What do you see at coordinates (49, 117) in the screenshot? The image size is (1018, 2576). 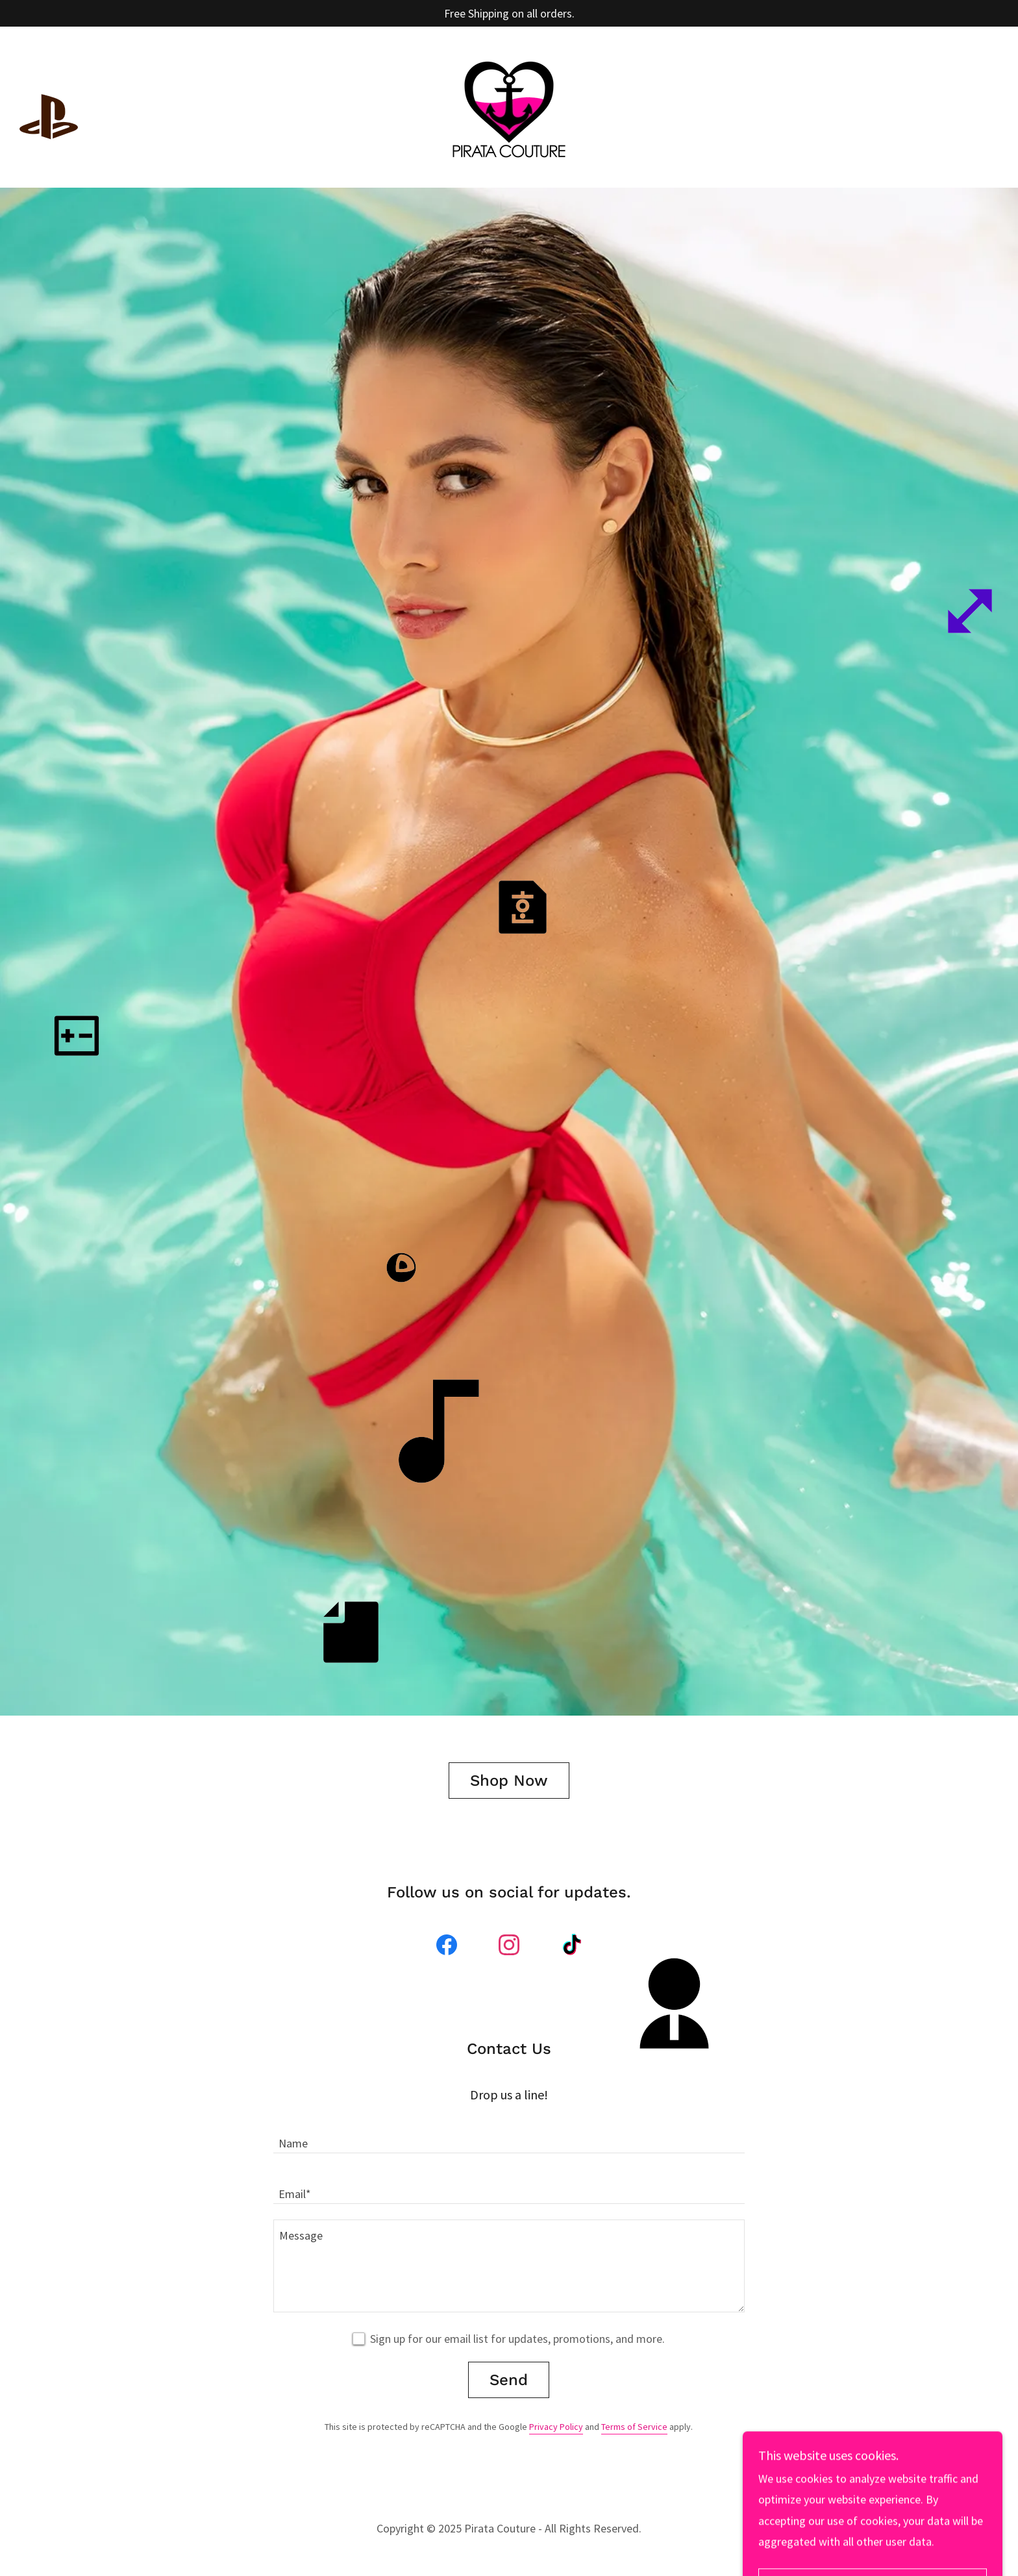 I see `playstation brand or console indicator` at bounding box center [49, 117].